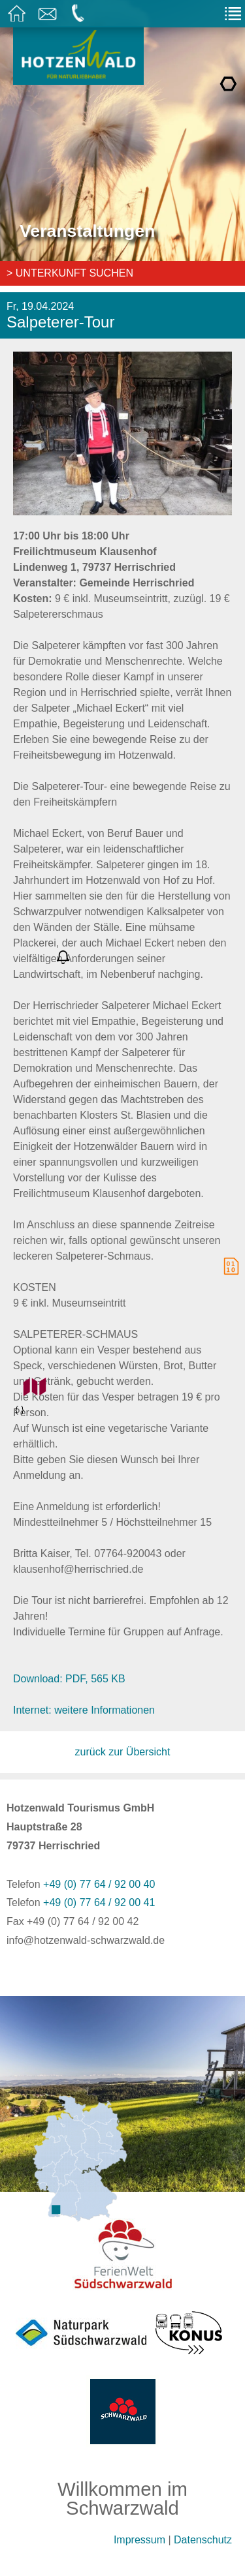  I want to click on view or open a binary file, so click(231, 1266).